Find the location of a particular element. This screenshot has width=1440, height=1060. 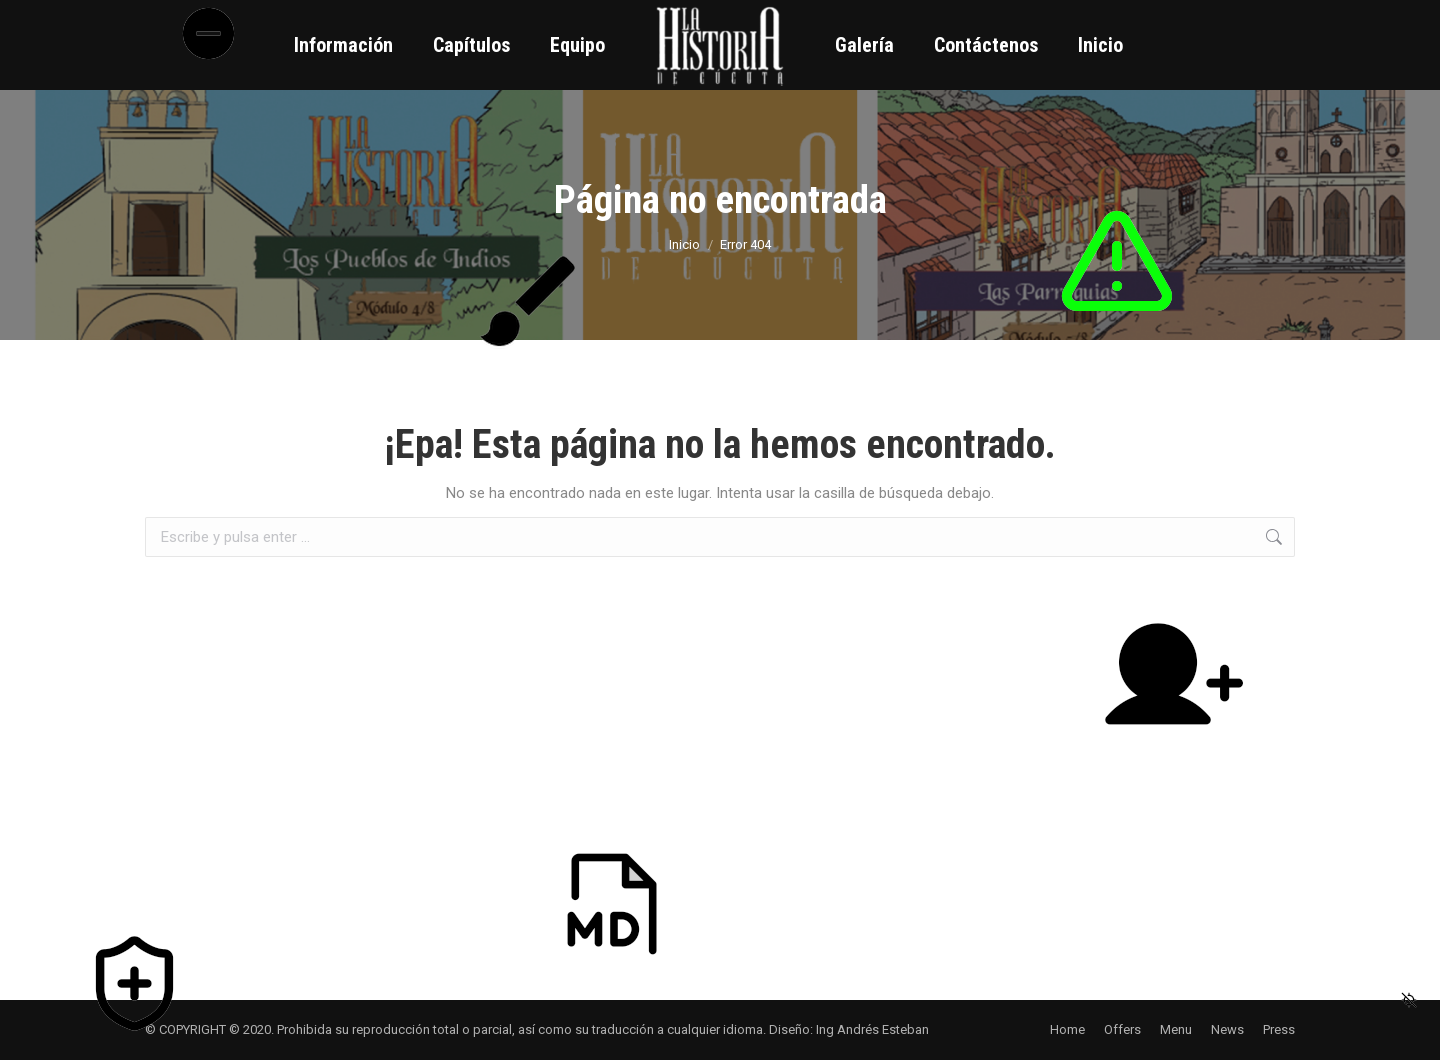

markdown file type indicator is located at coordinates (614, 904).